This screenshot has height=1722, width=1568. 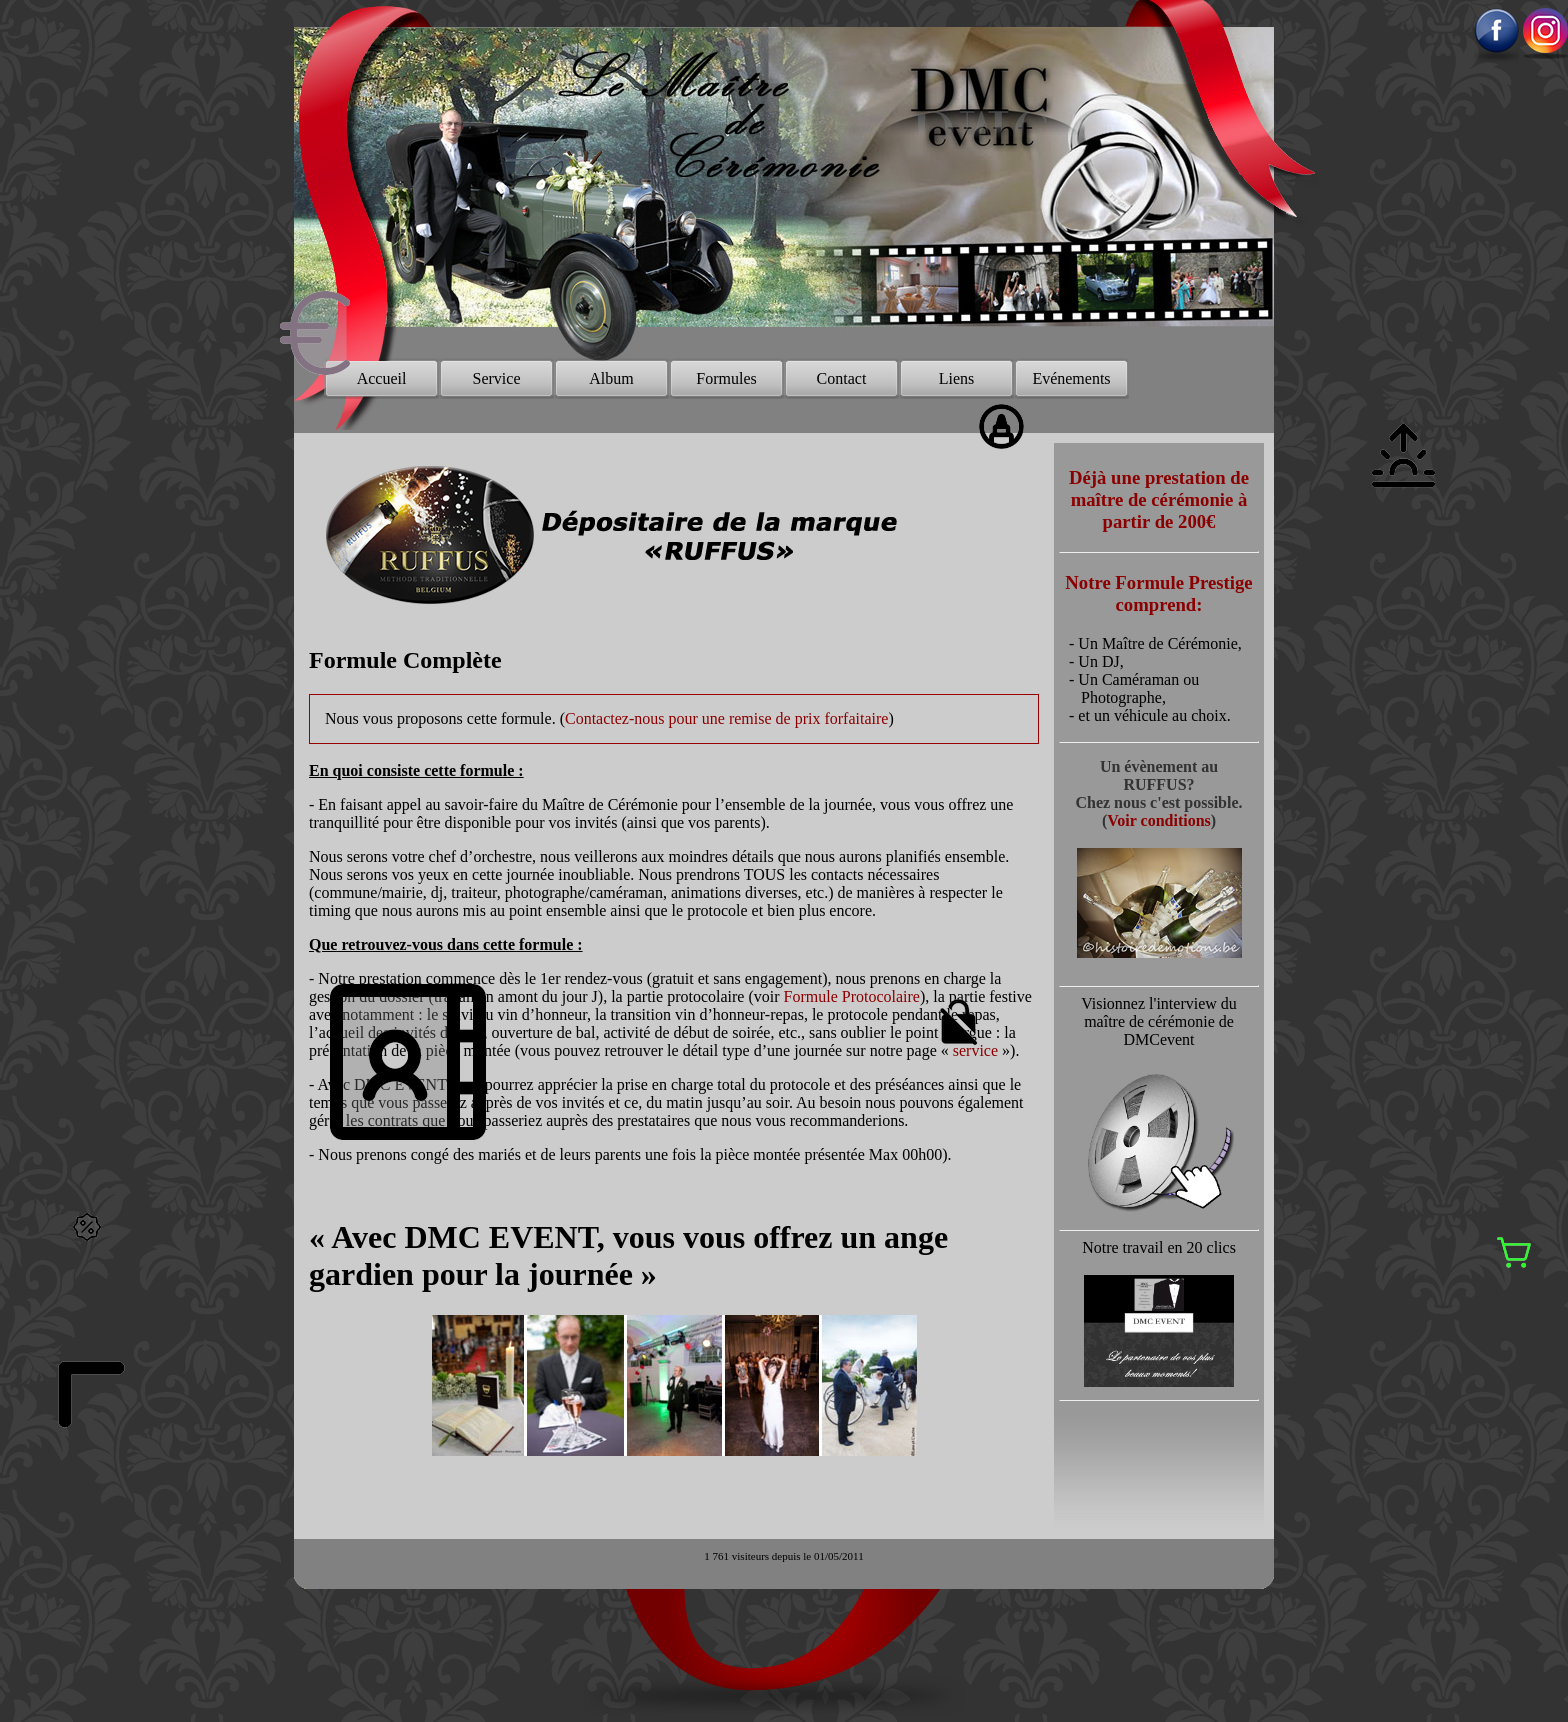 I want to click on set a morning alarm or wake-up time, so click(x=1403, y=455).